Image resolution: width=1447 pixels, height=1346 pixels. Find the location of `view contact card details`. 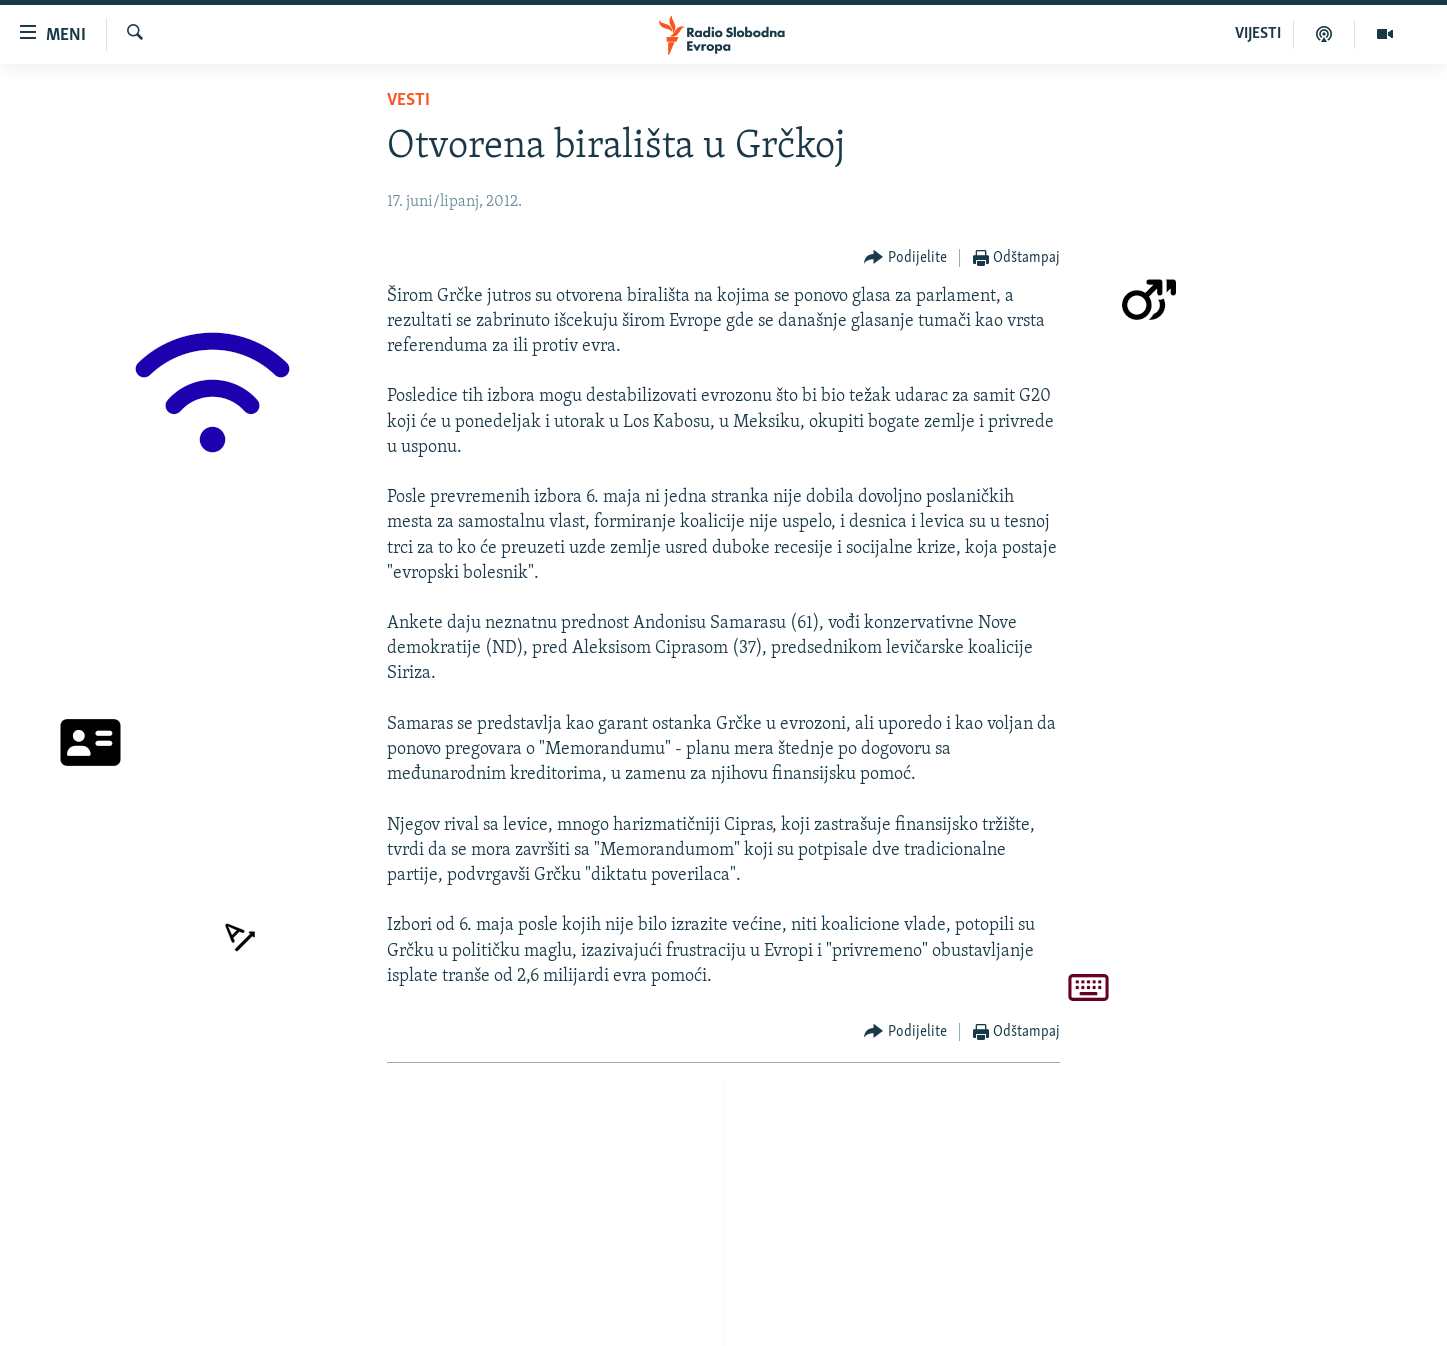

view contact card details is located at coordinates (90, 742).